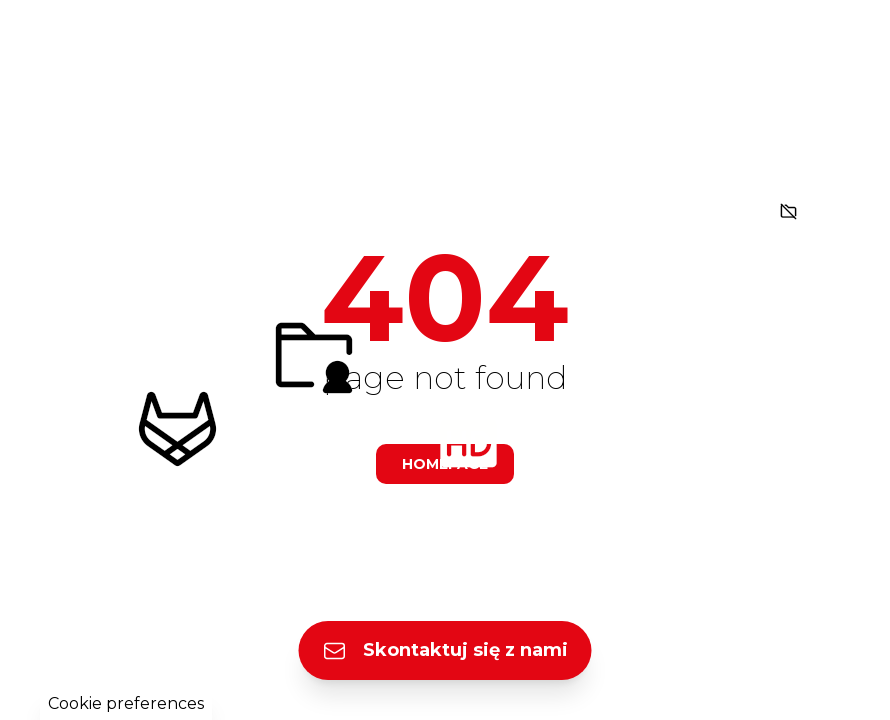 Image resolution: width=890 pixels, height=720 pixels. Describe the element at coordinates (788, 211) in the screenshot. I see `folder access is disabled or unavailable` at that location.